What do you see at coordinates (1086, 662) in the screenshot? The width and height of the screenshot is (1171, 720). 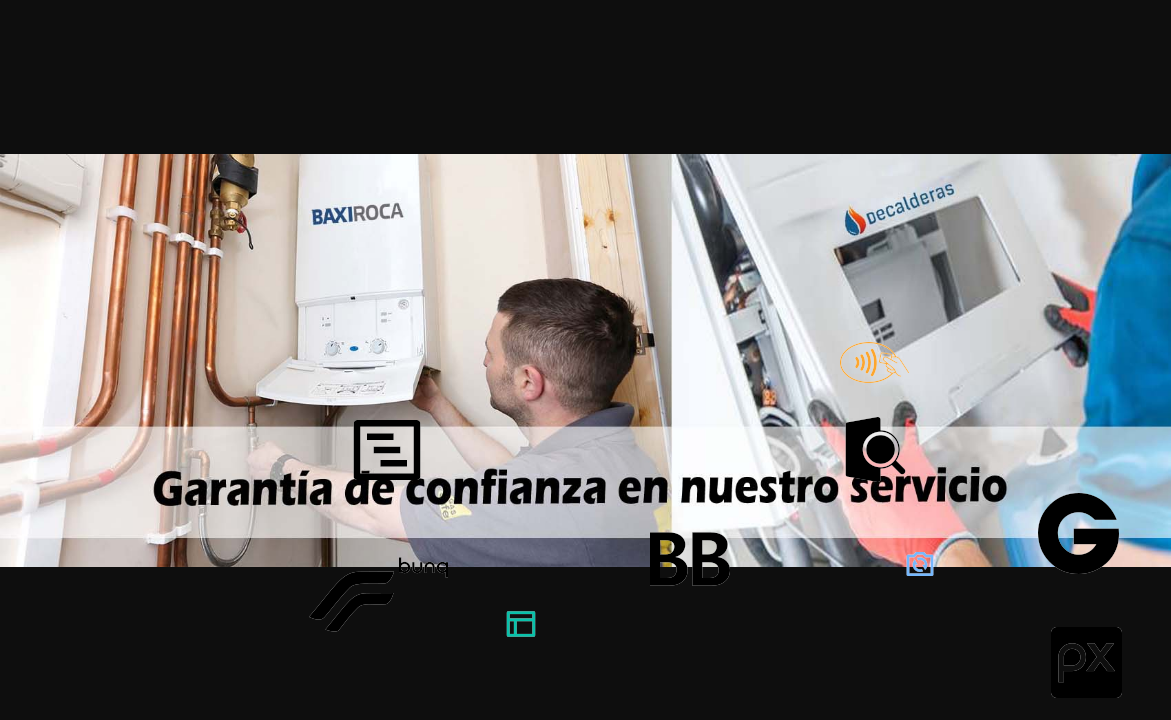 I see `open pixabay website or app` at bounding box center [1086, 662].